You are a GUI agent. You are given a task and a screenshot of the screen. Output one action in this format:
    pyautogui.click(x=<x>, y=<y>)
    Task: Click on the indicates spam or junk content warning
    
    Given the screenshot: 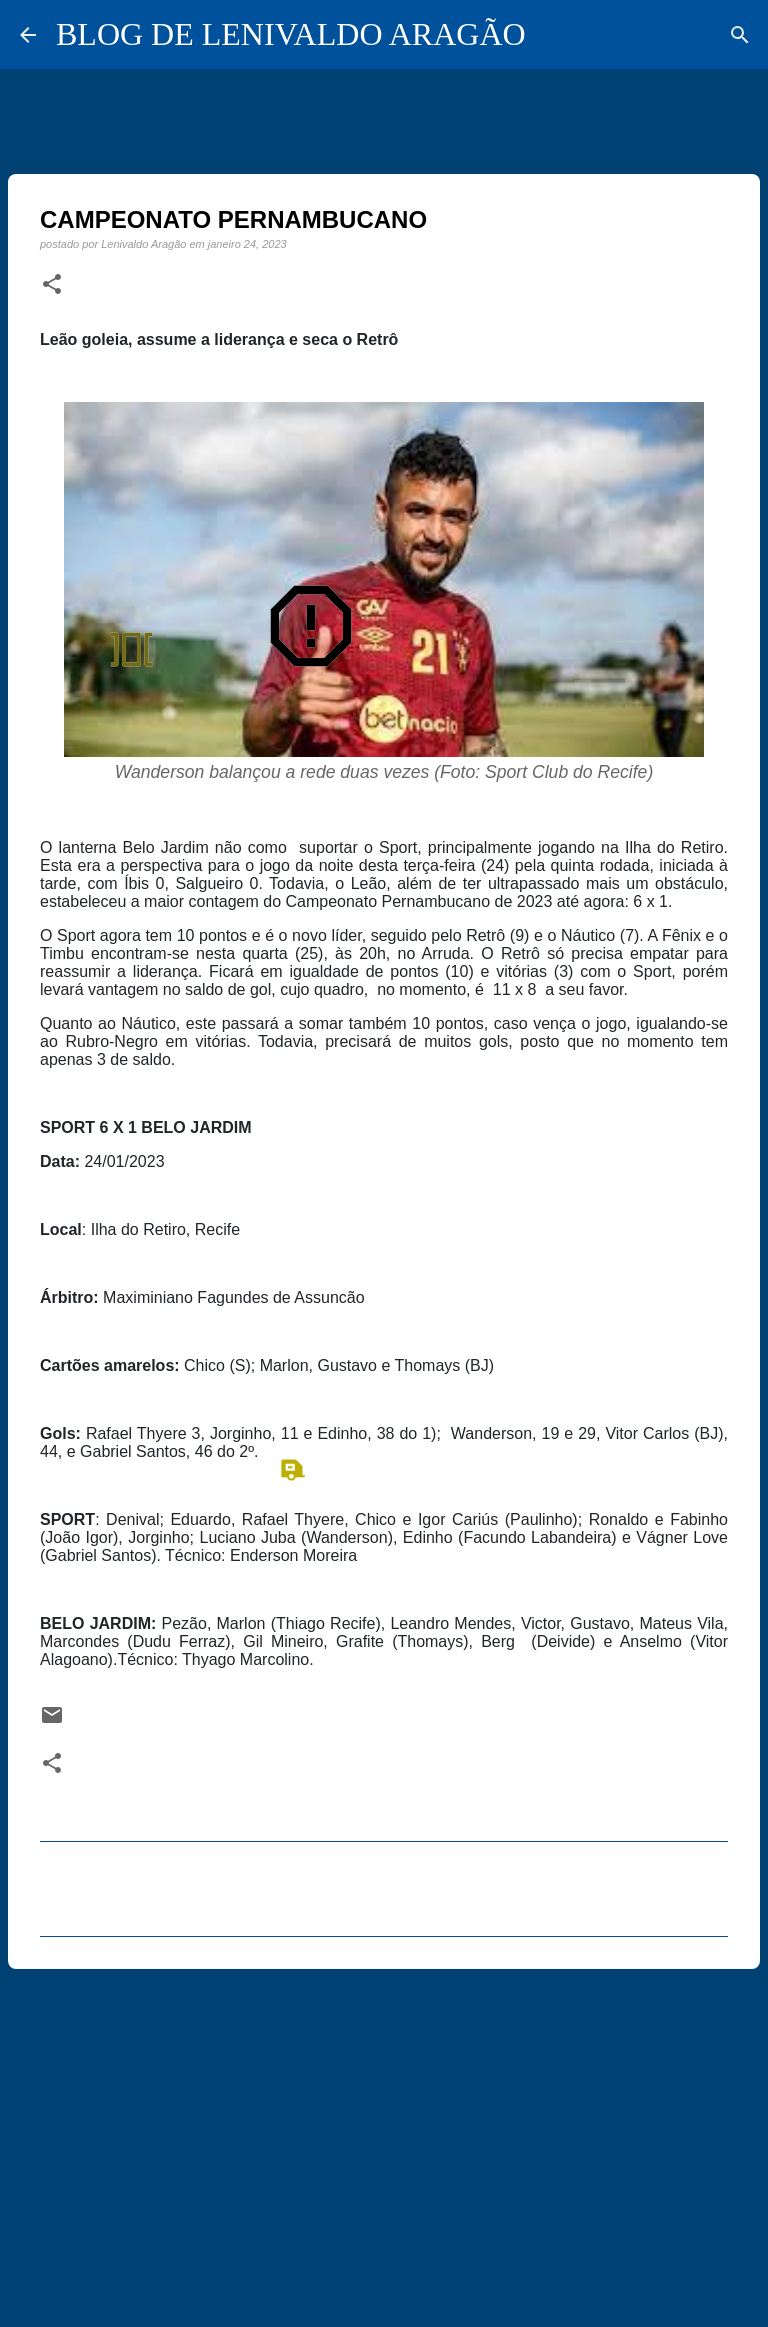 What is the action you would take?
    pyautogui.click(x=311, y=626)
    